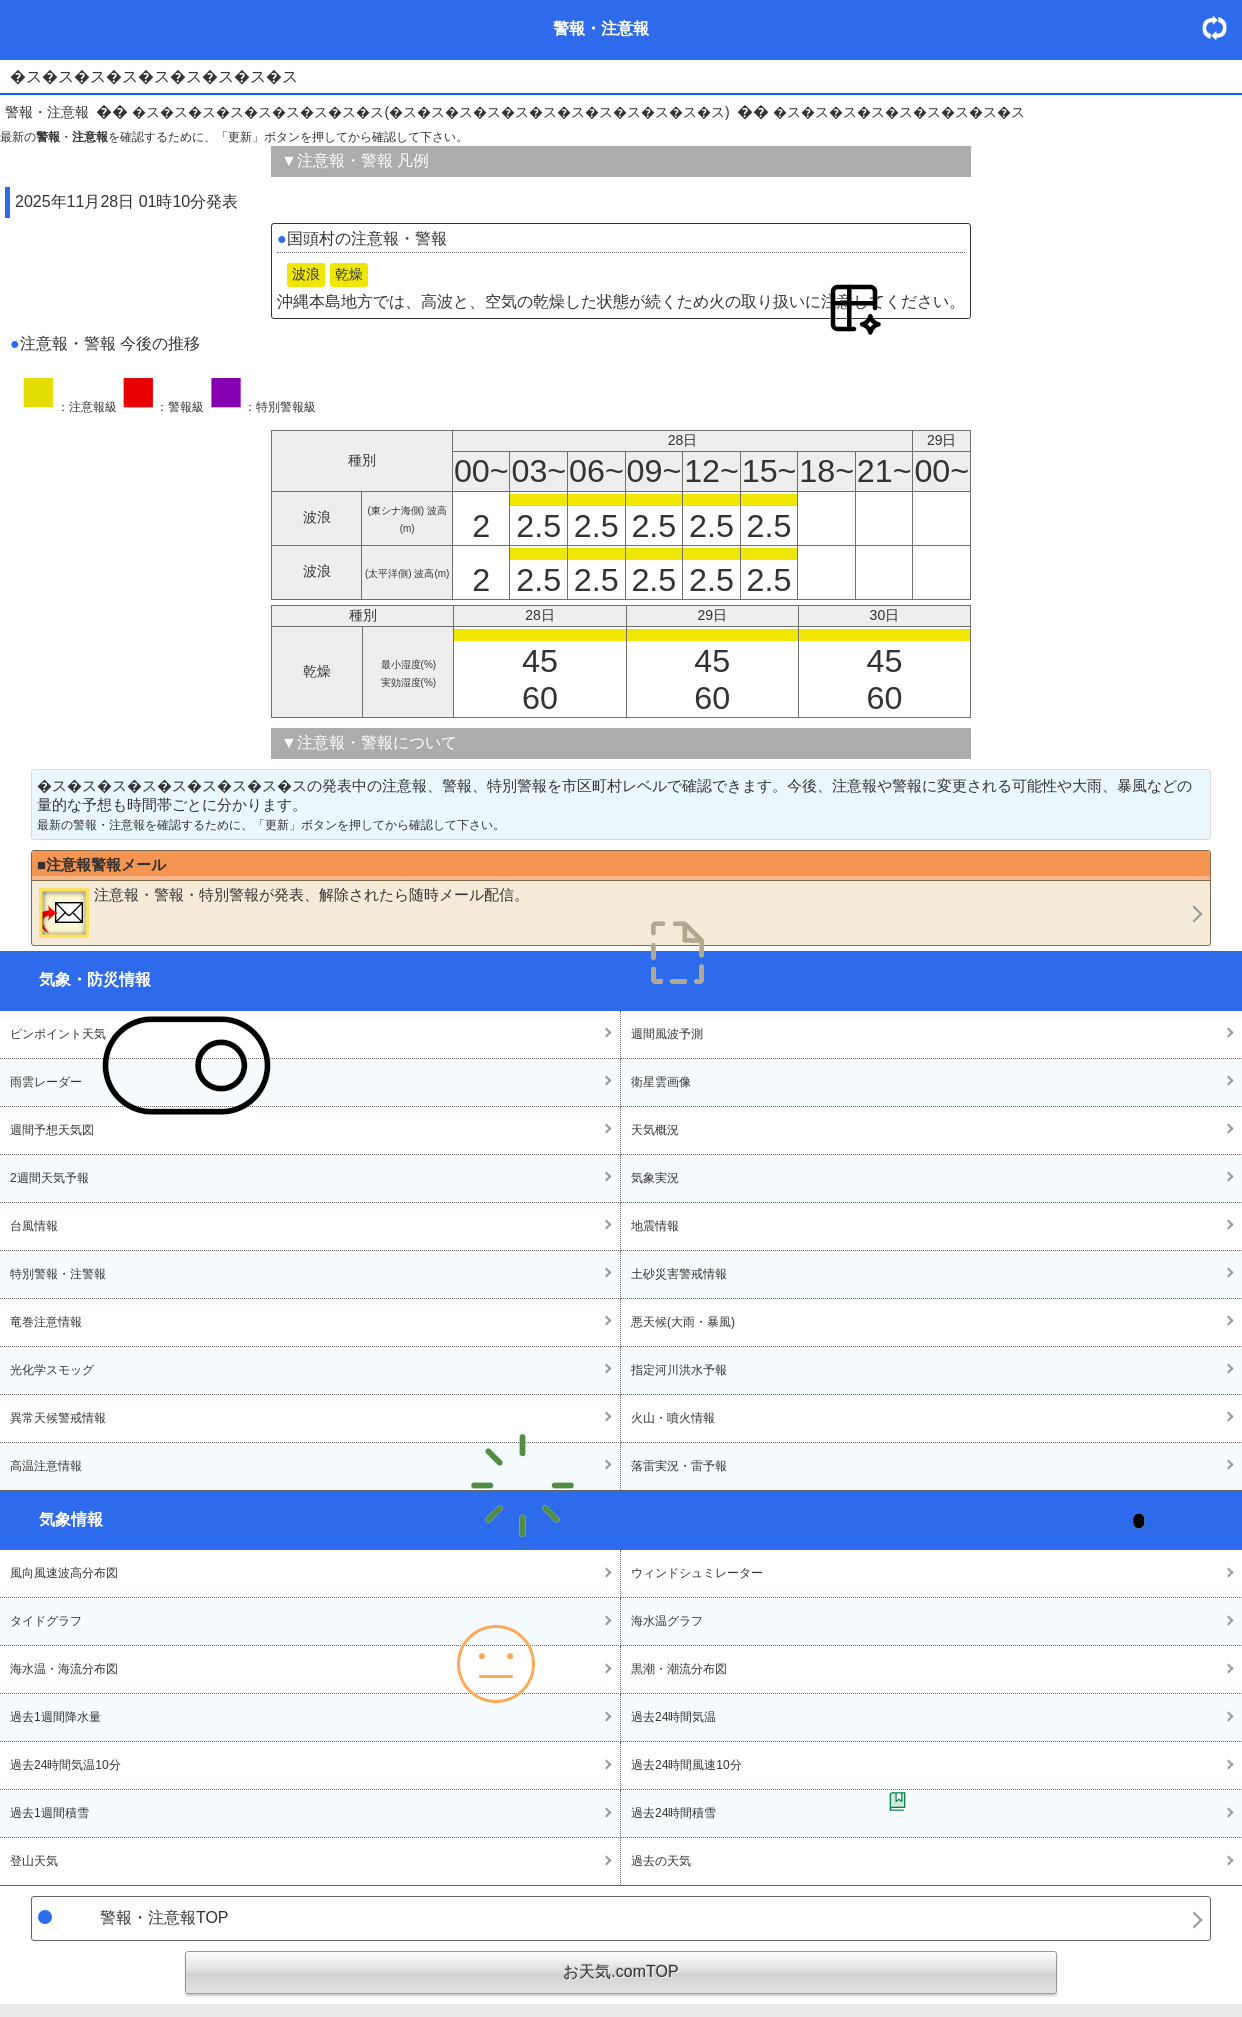 The width and height of the screenshot is (1242, 2017). What do you see at coordinates (677, 952) in the screenshot?
I see `indicates a draft or incomplete file` at bounding box center [677, 952].